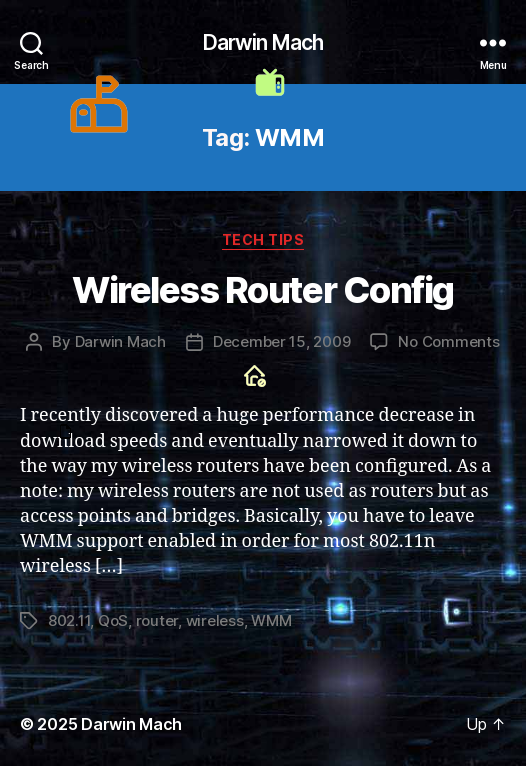 The image size is (526, 766). Describe the element at coordinates (270, 83) in the screenshot. I see `access classic TV or broadcast content` at that location.